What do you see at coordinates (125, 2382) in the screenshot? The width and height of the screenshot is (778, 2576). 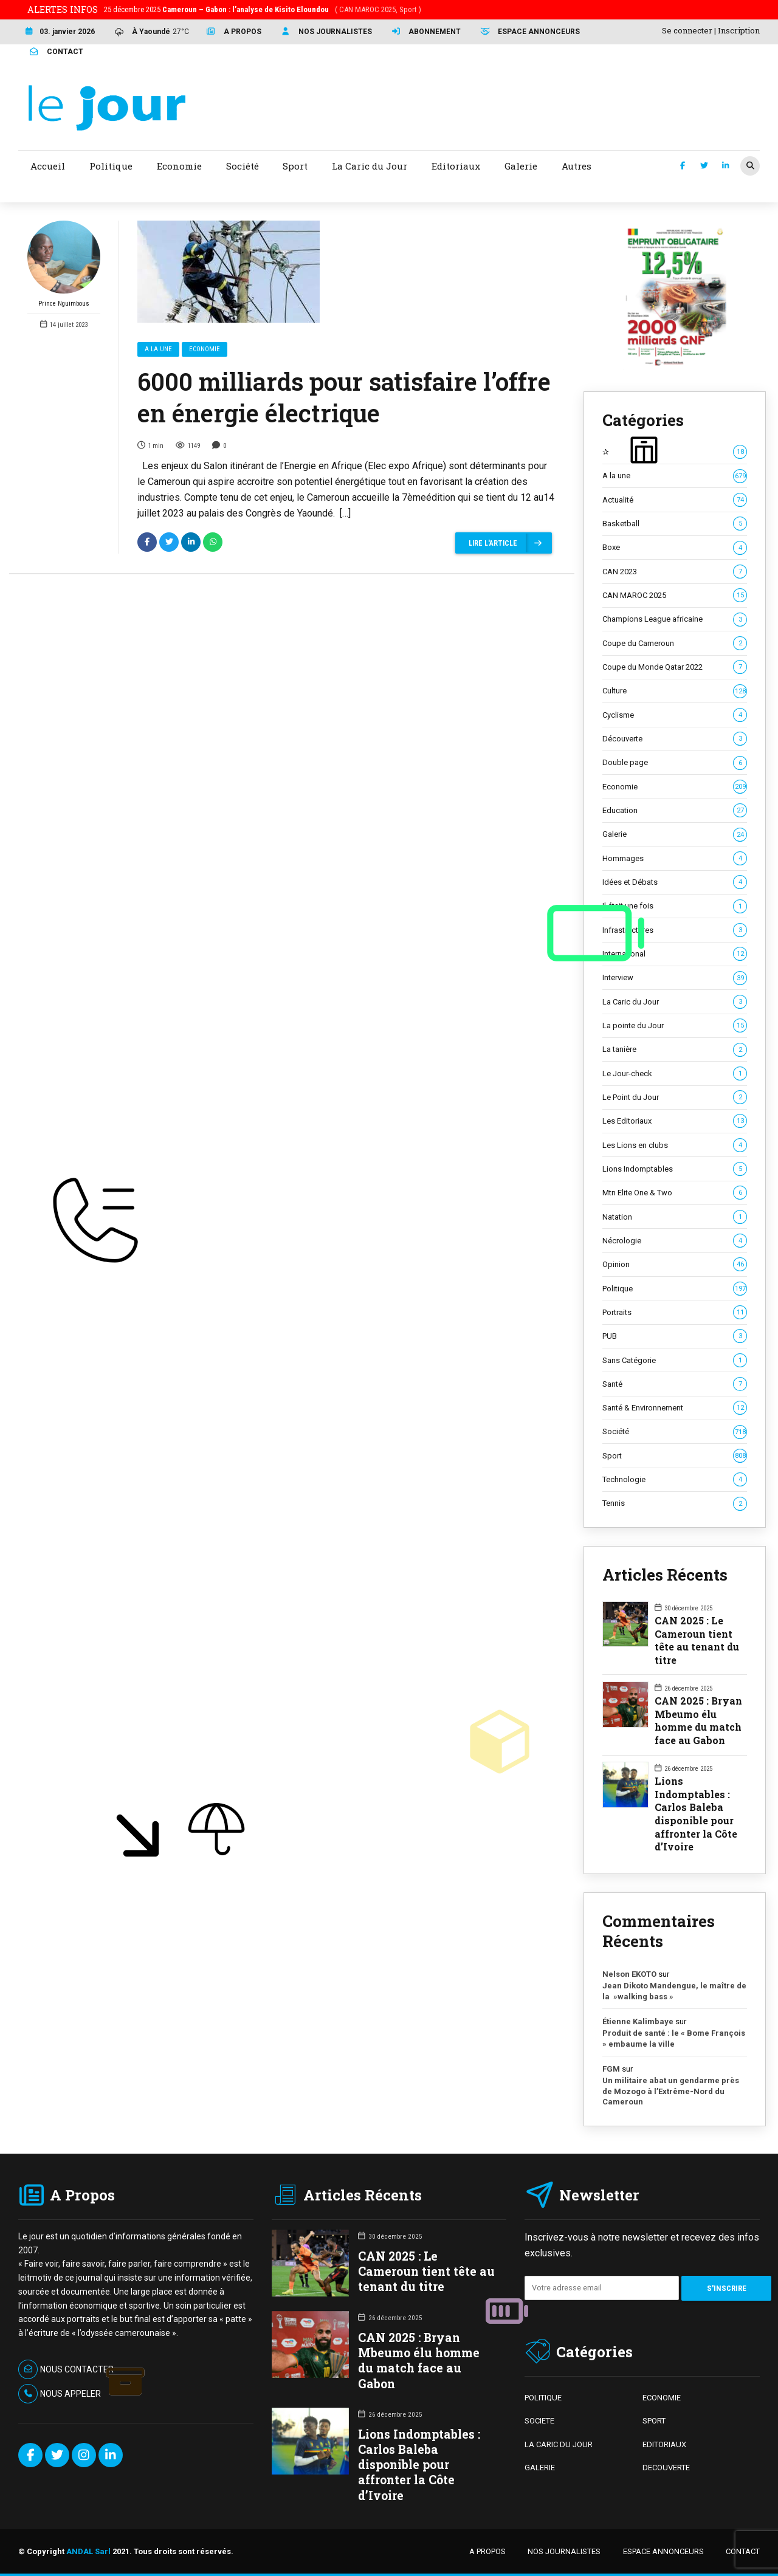 I see `archive this item` at bounding box center [125, 2382].